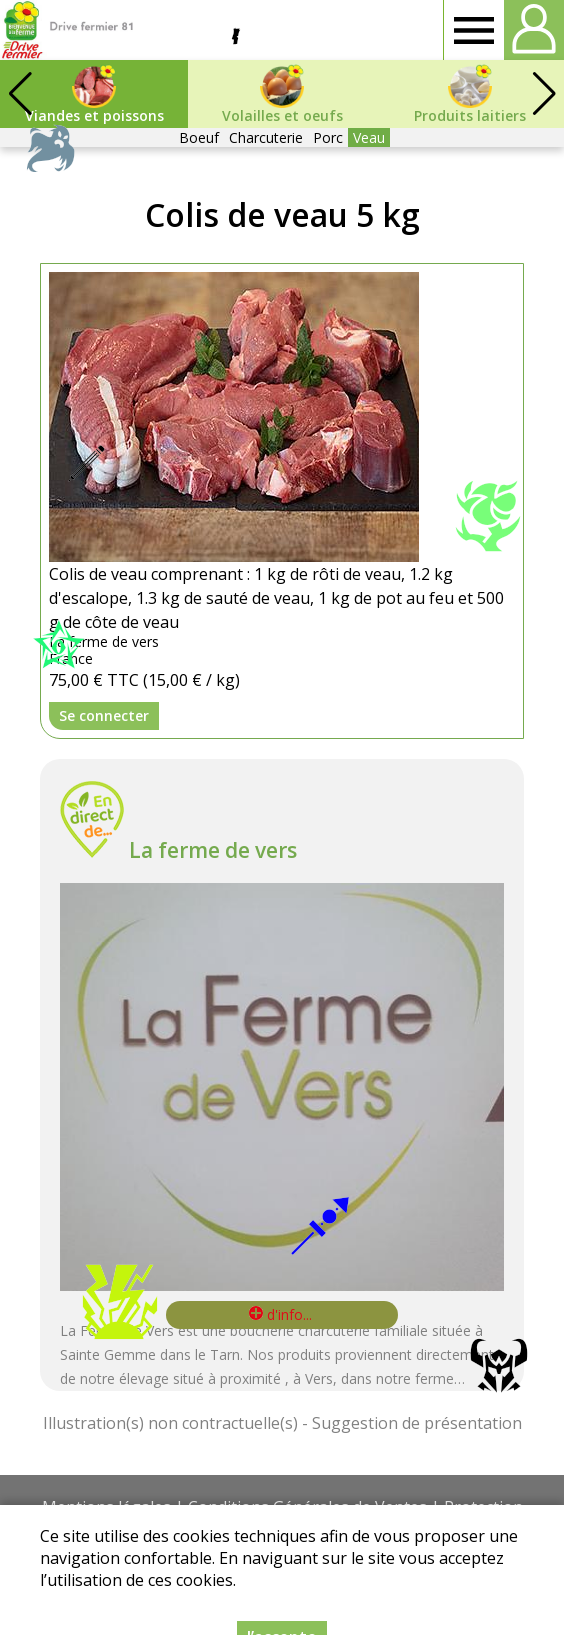 The image size is (564, 1635). Describe the element at coordinates (499, 1365) in the screenshot. I see `select warrior or tank character class` at that location.